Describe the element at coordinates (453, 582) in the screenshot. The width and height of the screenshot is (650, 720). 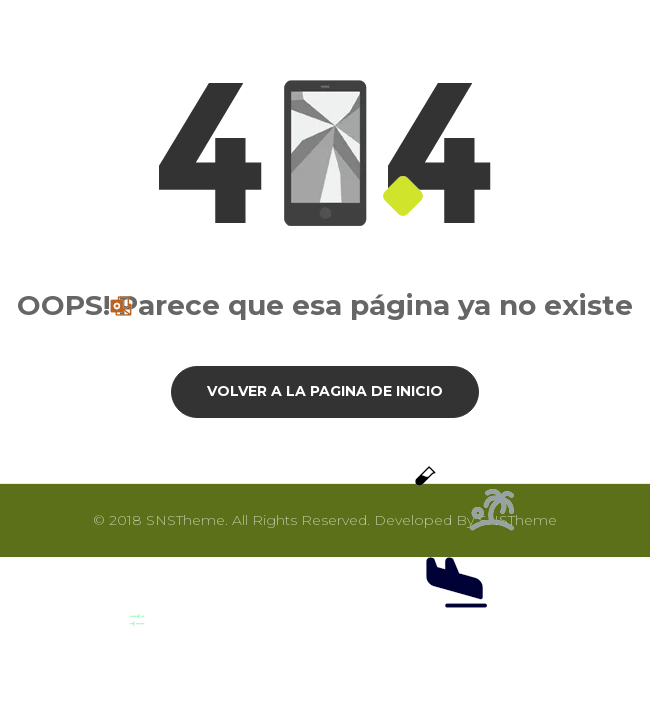
I see `indicates flight arrival status` at that location.